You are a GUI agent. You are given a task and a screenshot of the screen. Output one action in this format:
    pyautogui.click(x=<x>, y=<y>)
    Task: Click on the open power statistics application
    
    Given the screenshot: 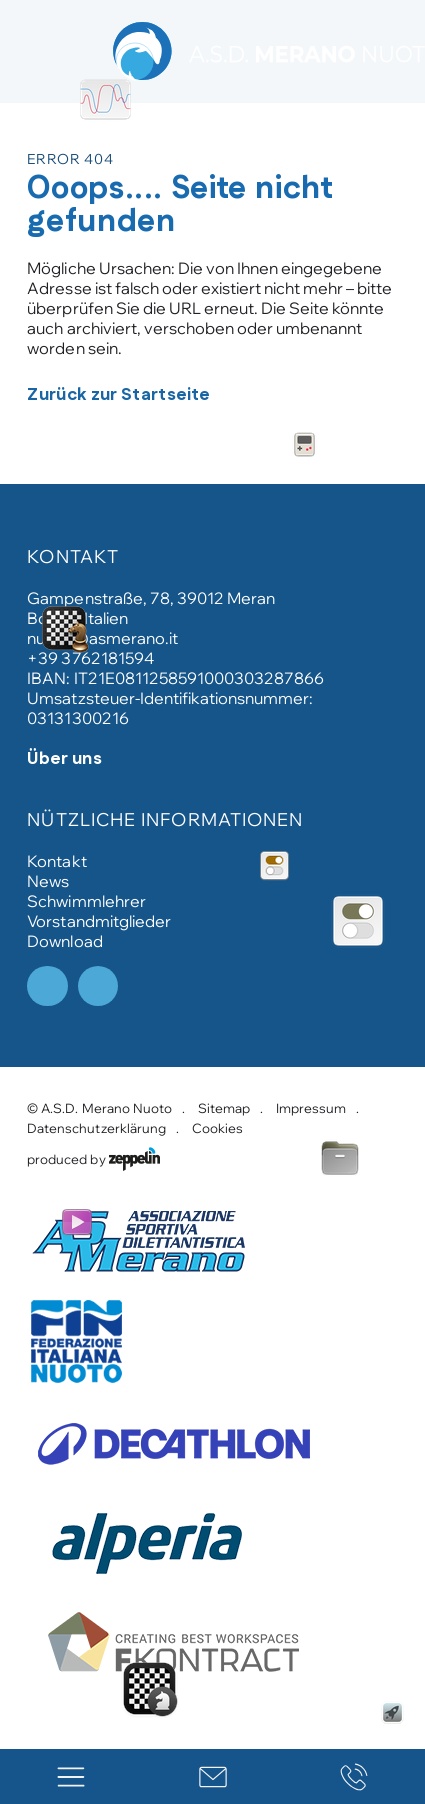 What is the action you would take?
    pyautogui.click(x=105, y=99)
    